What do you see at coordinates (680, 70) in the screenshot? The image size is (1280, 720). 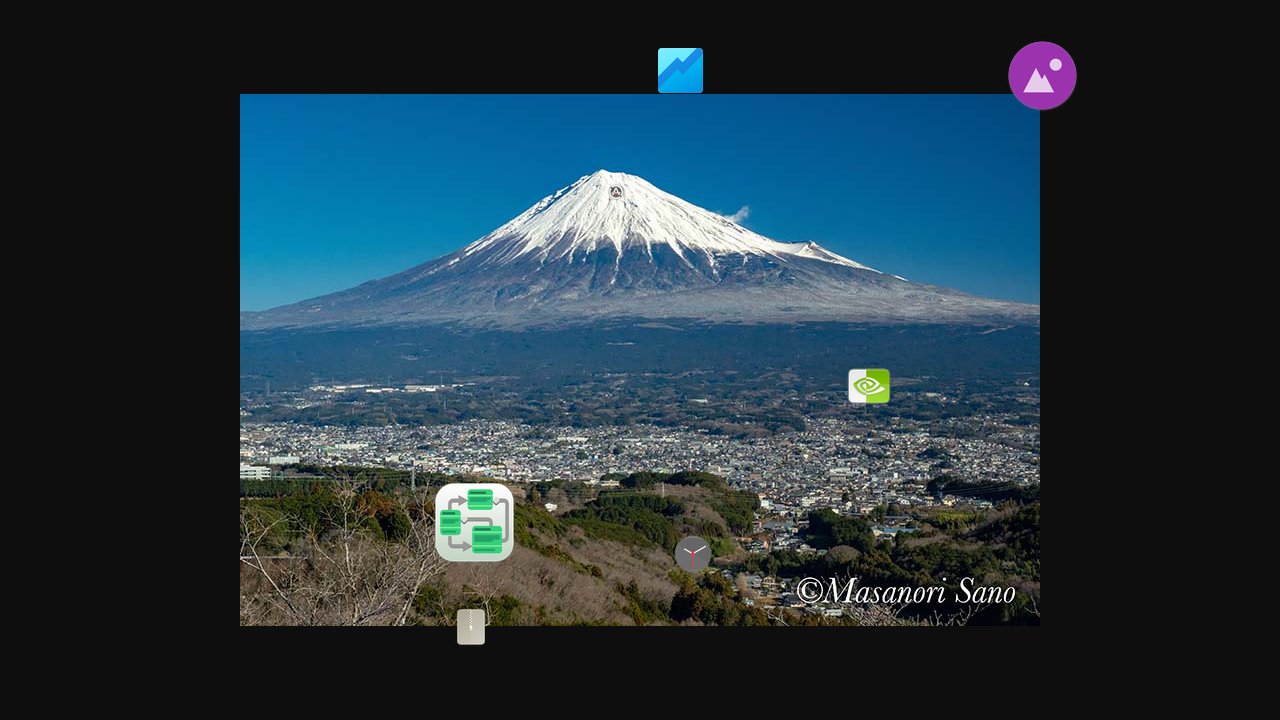 I see `open the workbooks app for data analysis` at bounding box center [680, 70].